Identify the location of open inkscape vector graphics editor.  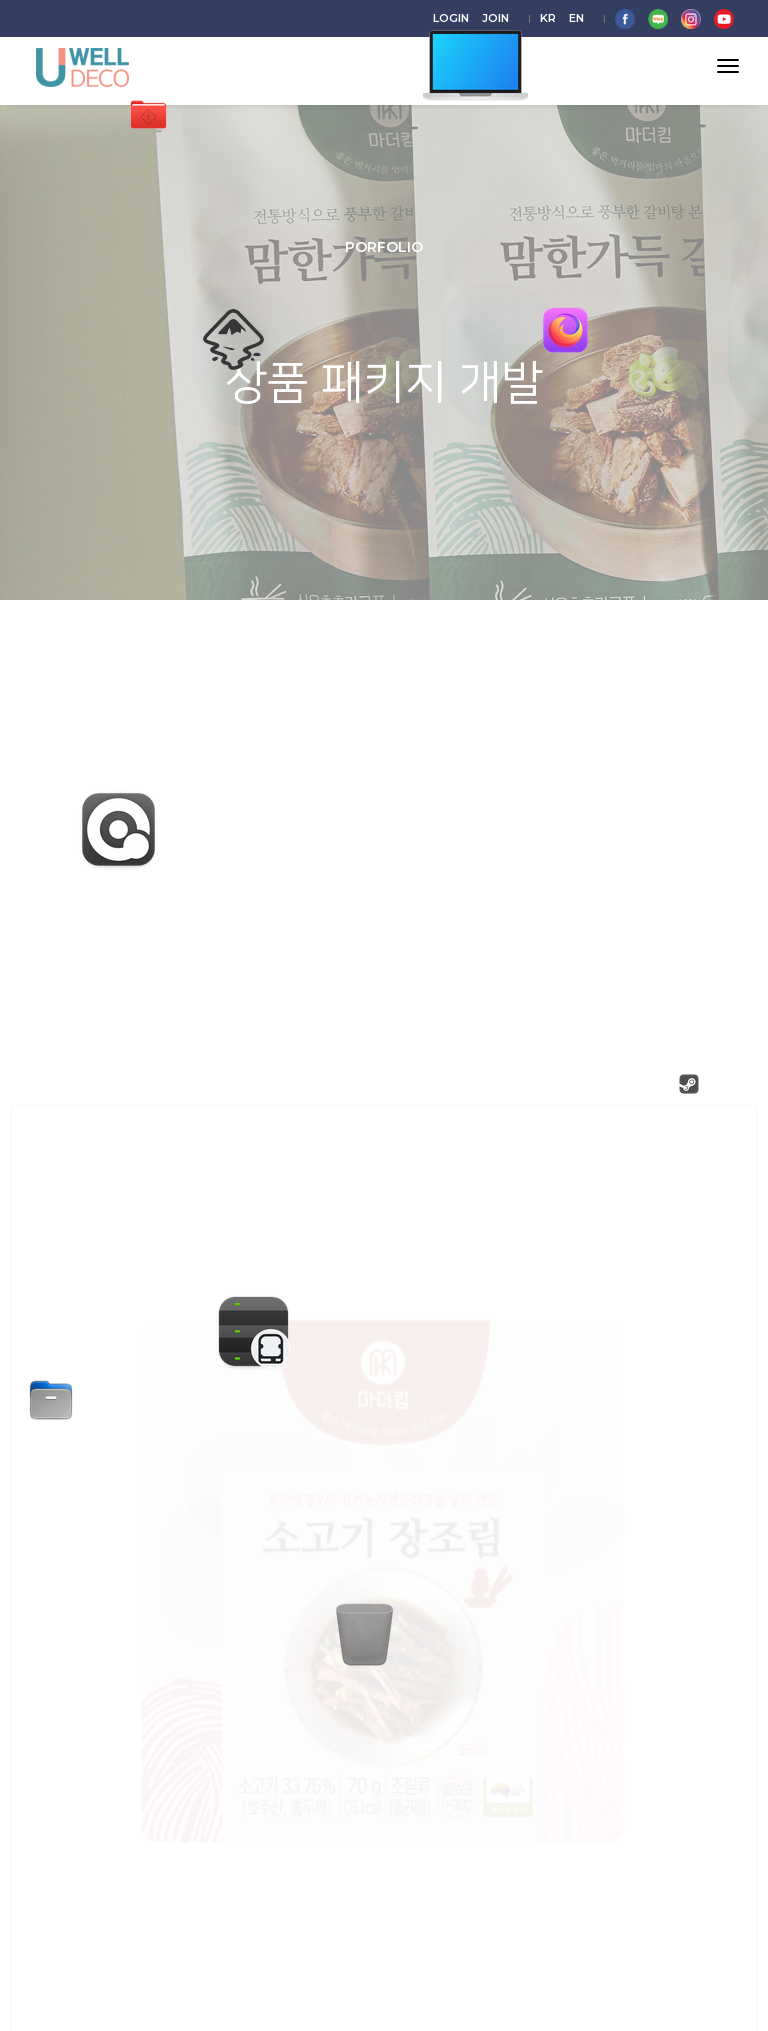
(233, 339).